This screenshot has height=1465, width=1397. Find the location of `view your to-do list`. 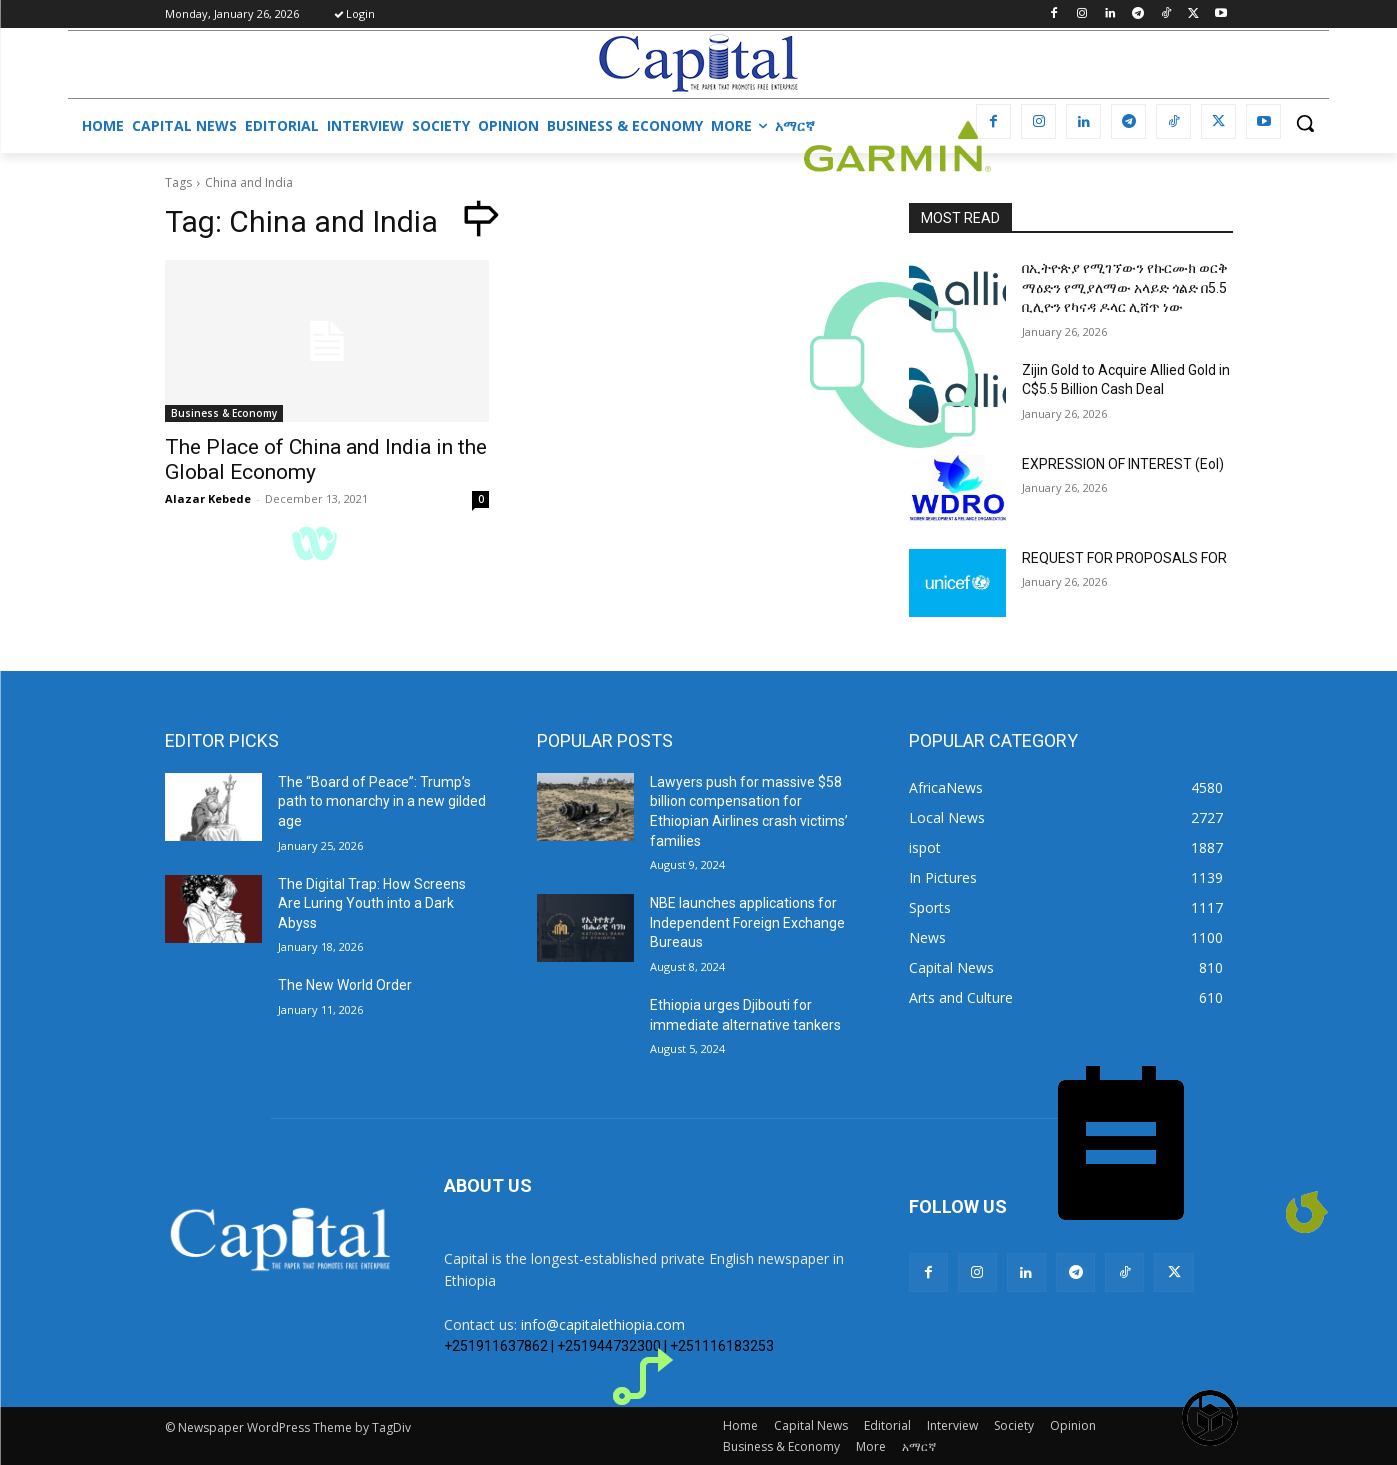

view your to-do list is located at coordinates (1121, 1150).